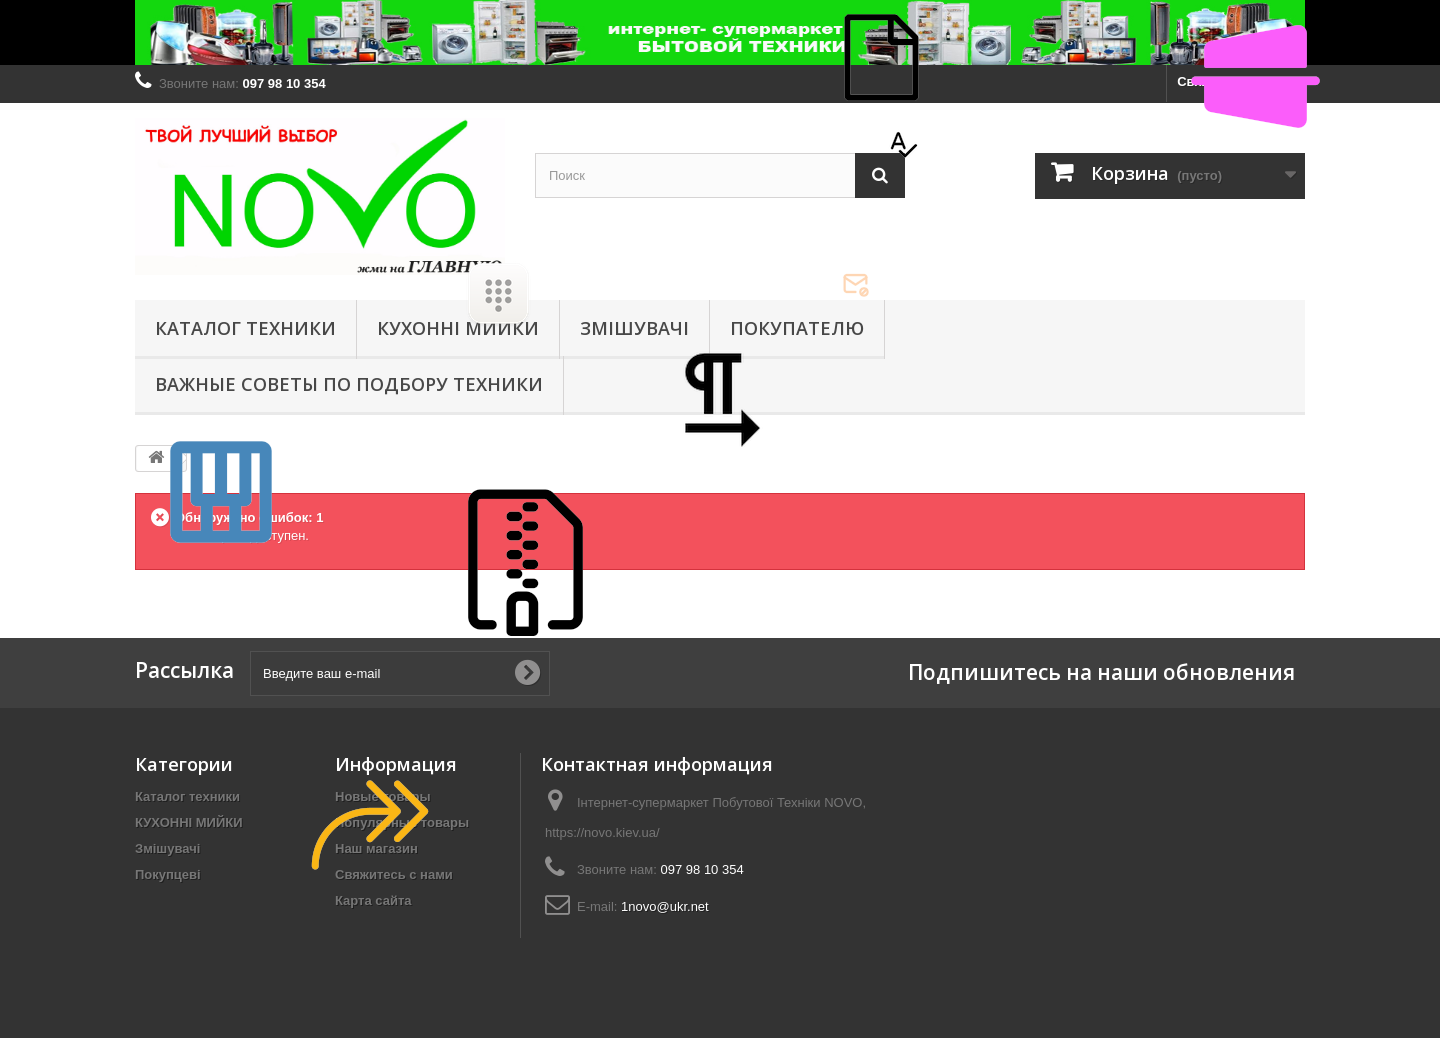 The height and width of the screenshot is (1038, 1440). I want to click on create a new file, so click(881, 57).